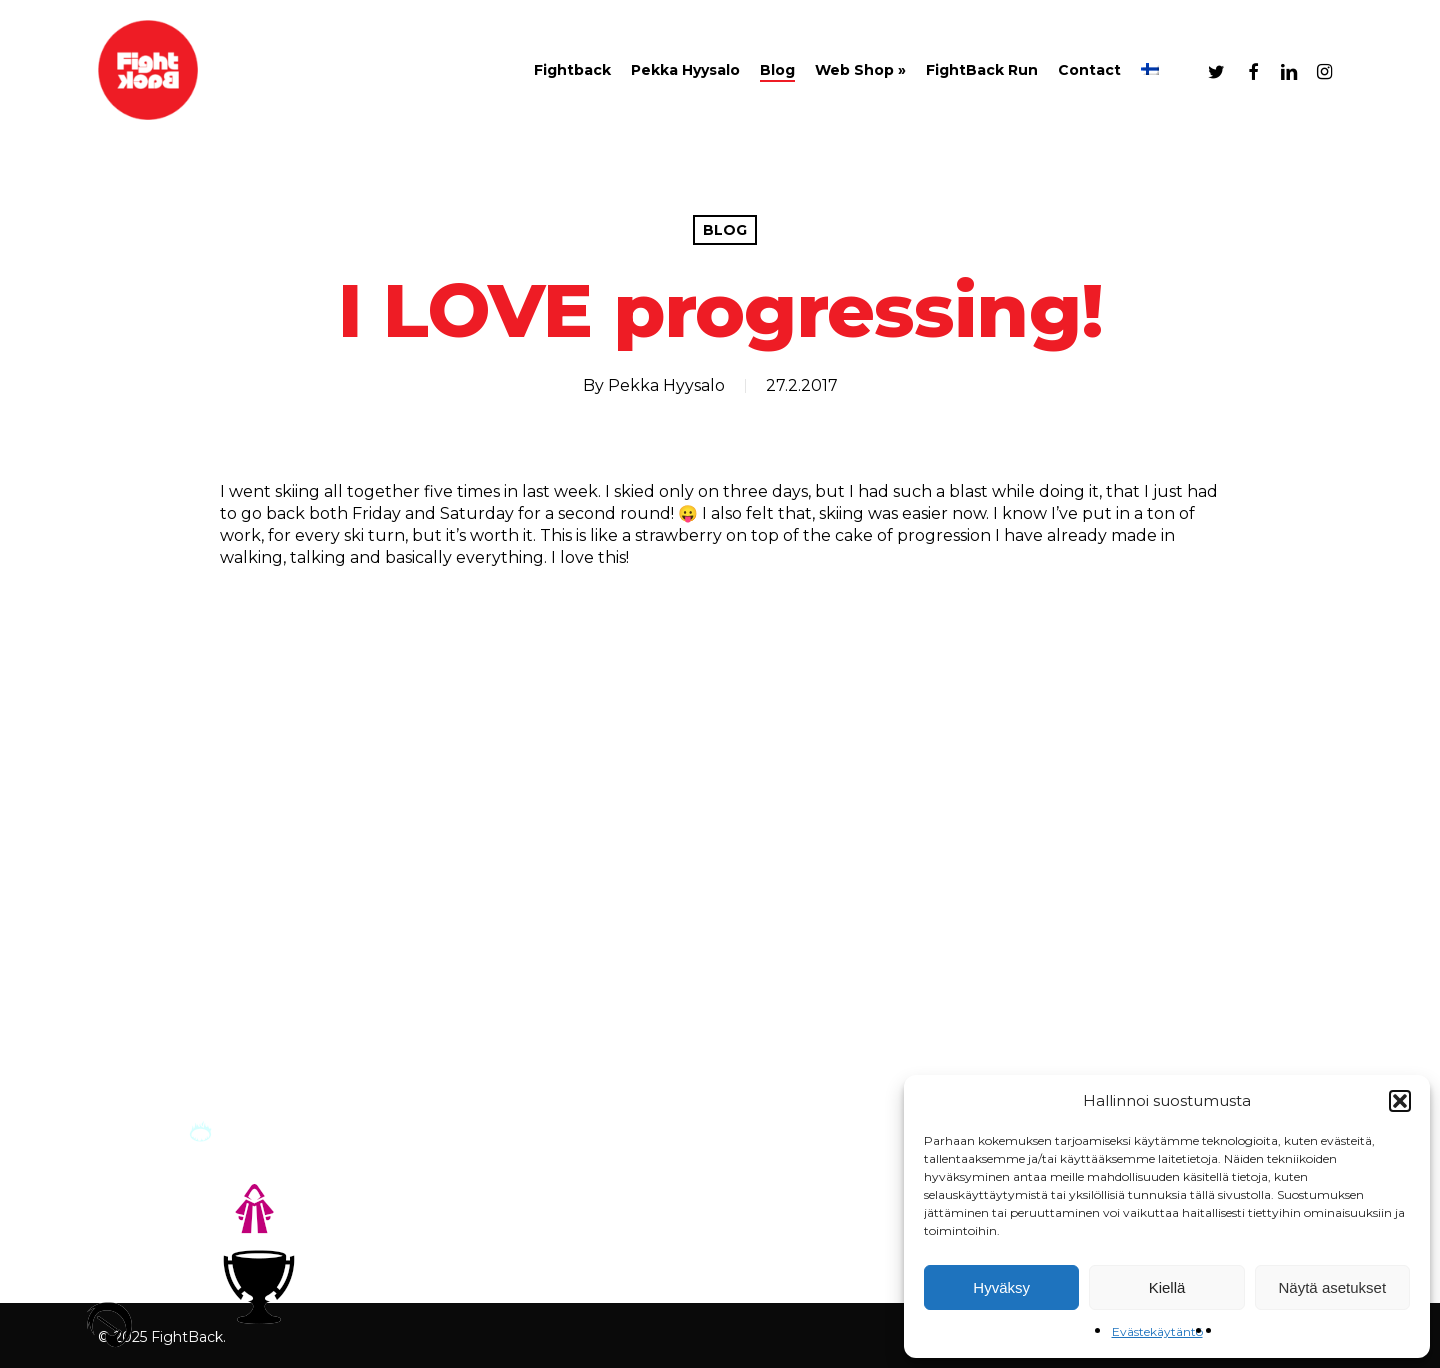 The image size is (1440, 1368). Describe the element at coordinates (254, 1208) in the screenshot. I see `select robe or cloak equipment` at that location.